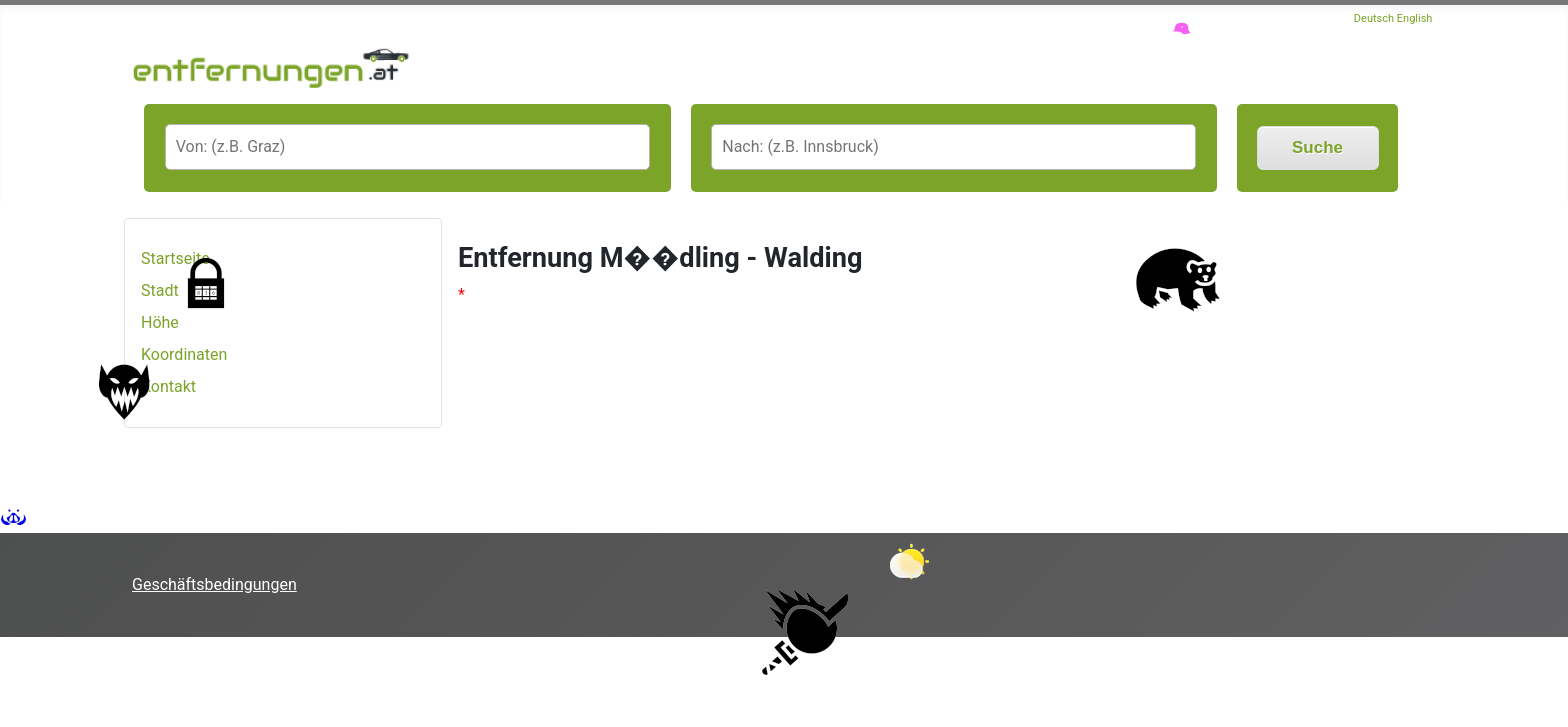 This screenshot has height=727, width=1568. What do you see at coordinates (1181, 28) in the screenshot?
I see `select military or soldier character class` at bounding box center [1181, 28].